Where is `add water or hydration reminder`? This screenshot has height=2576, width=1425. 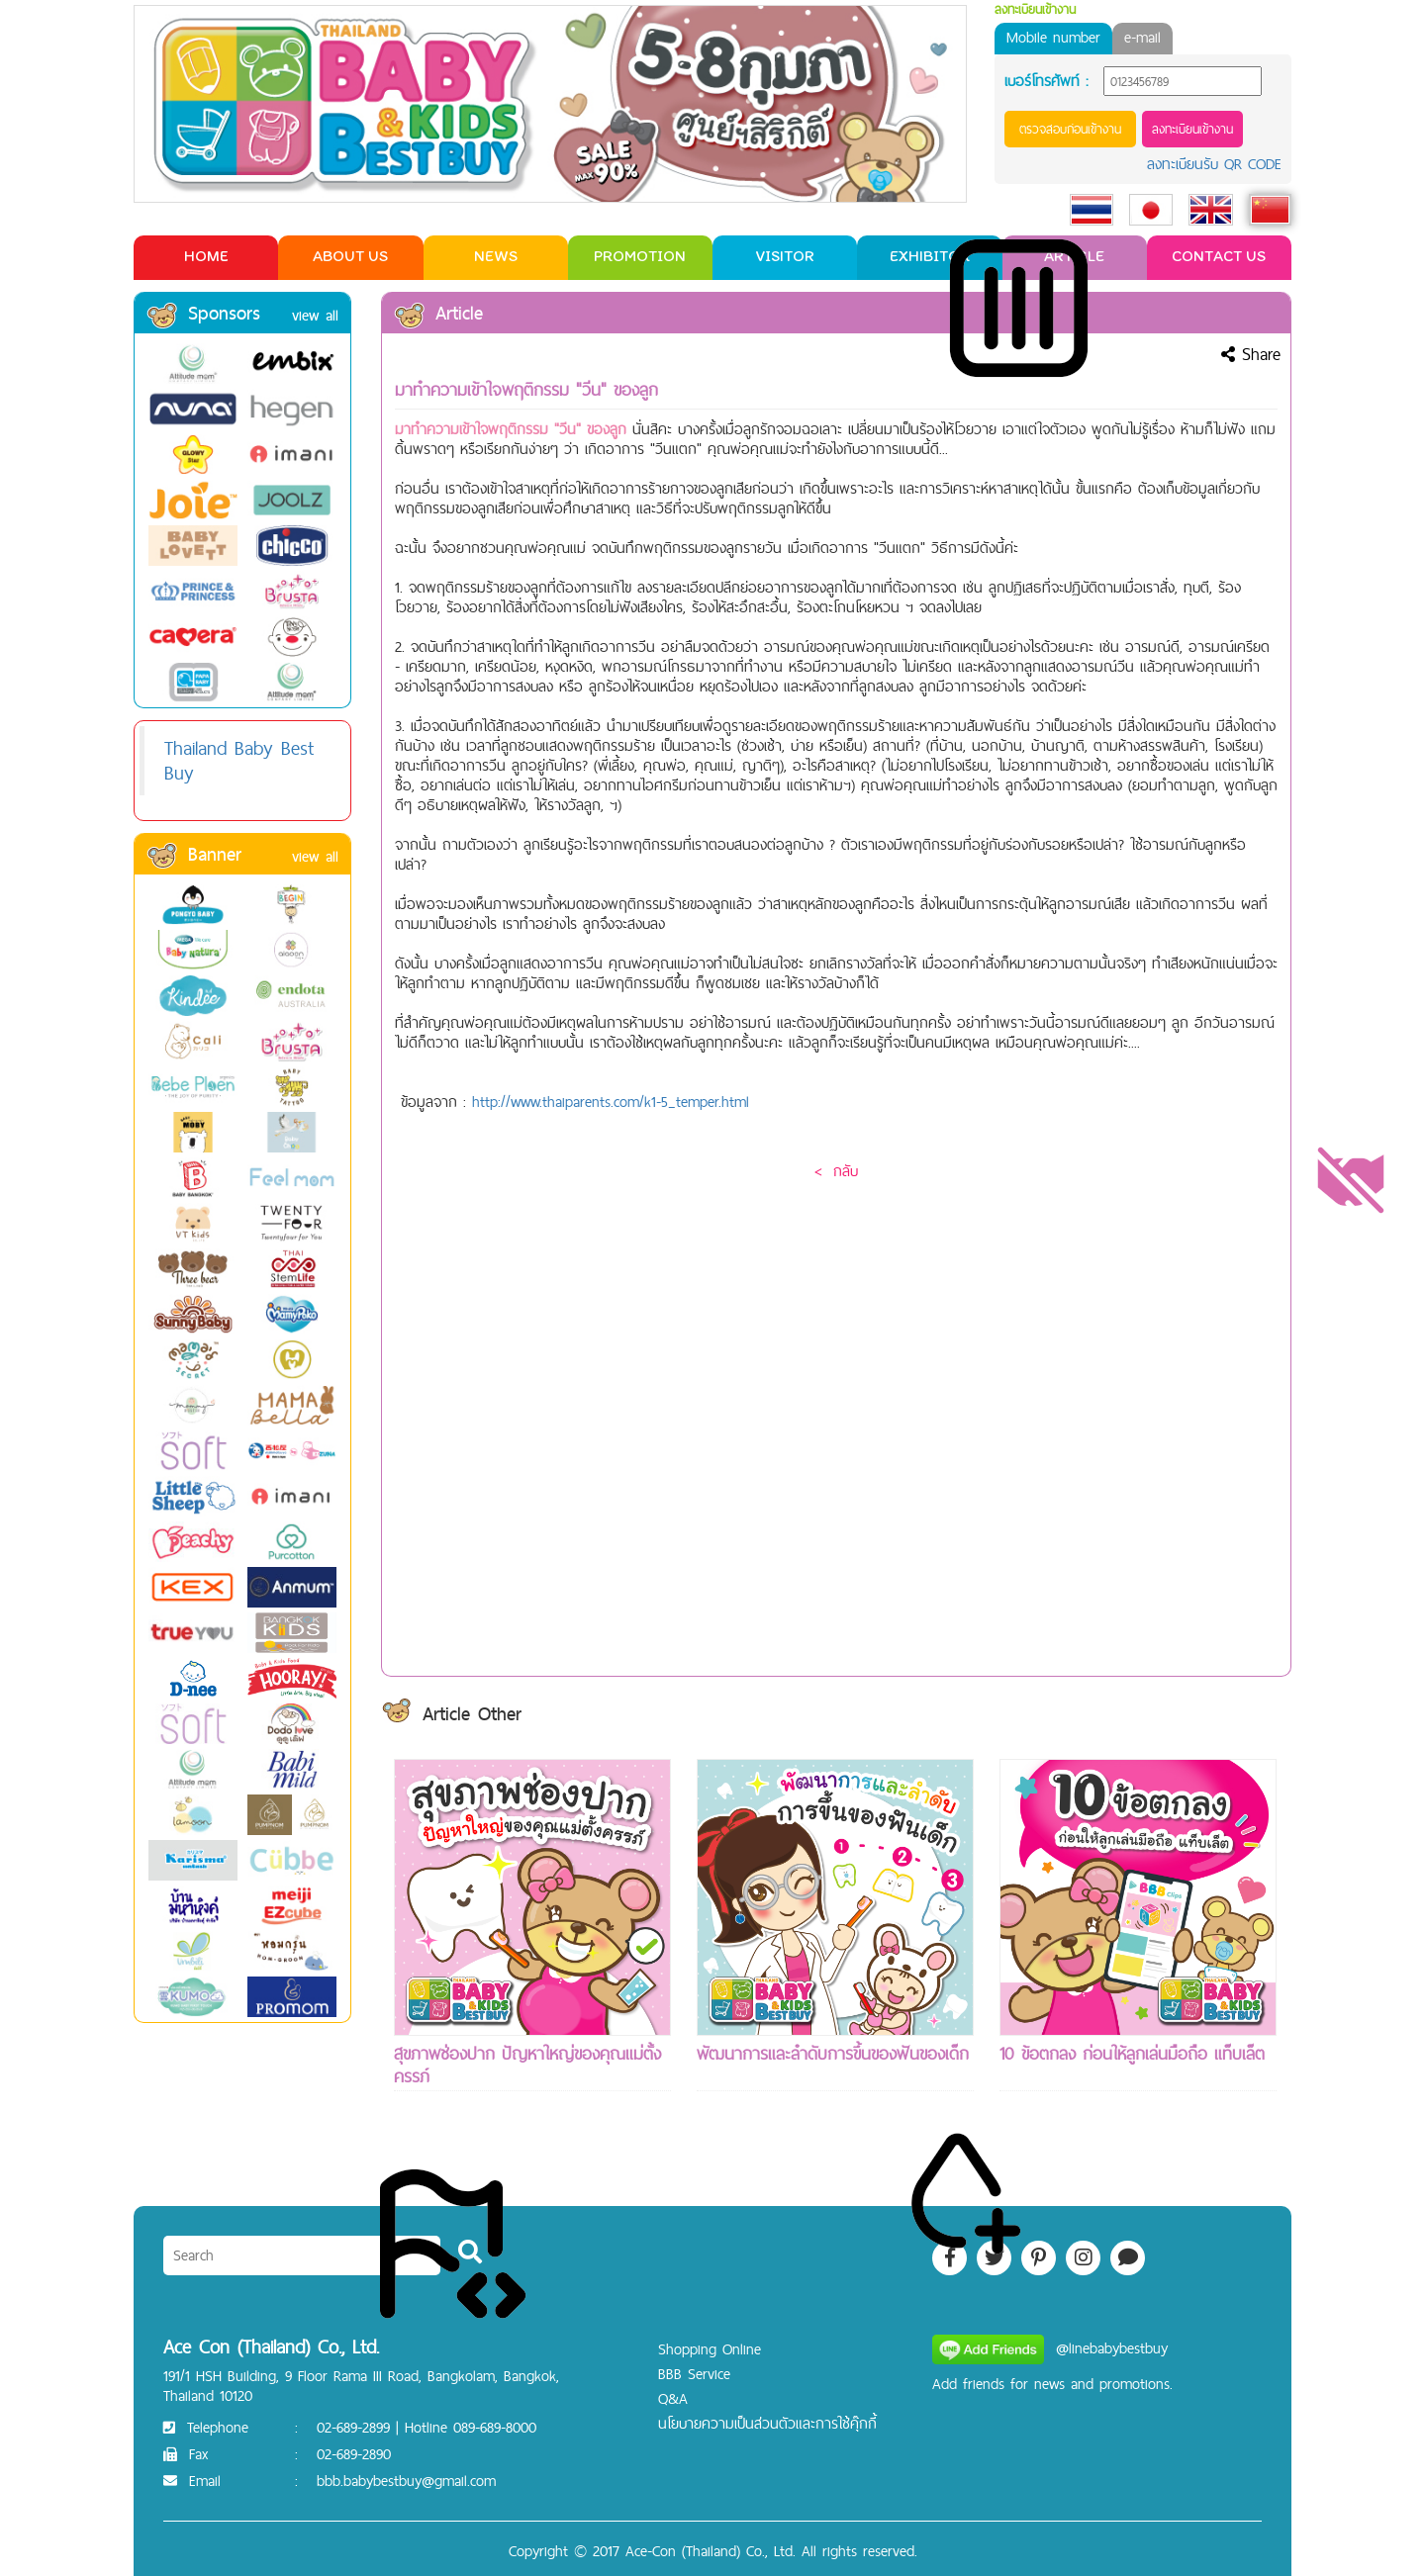 add water or hydration reminder is located at coordinates (957, 2190).